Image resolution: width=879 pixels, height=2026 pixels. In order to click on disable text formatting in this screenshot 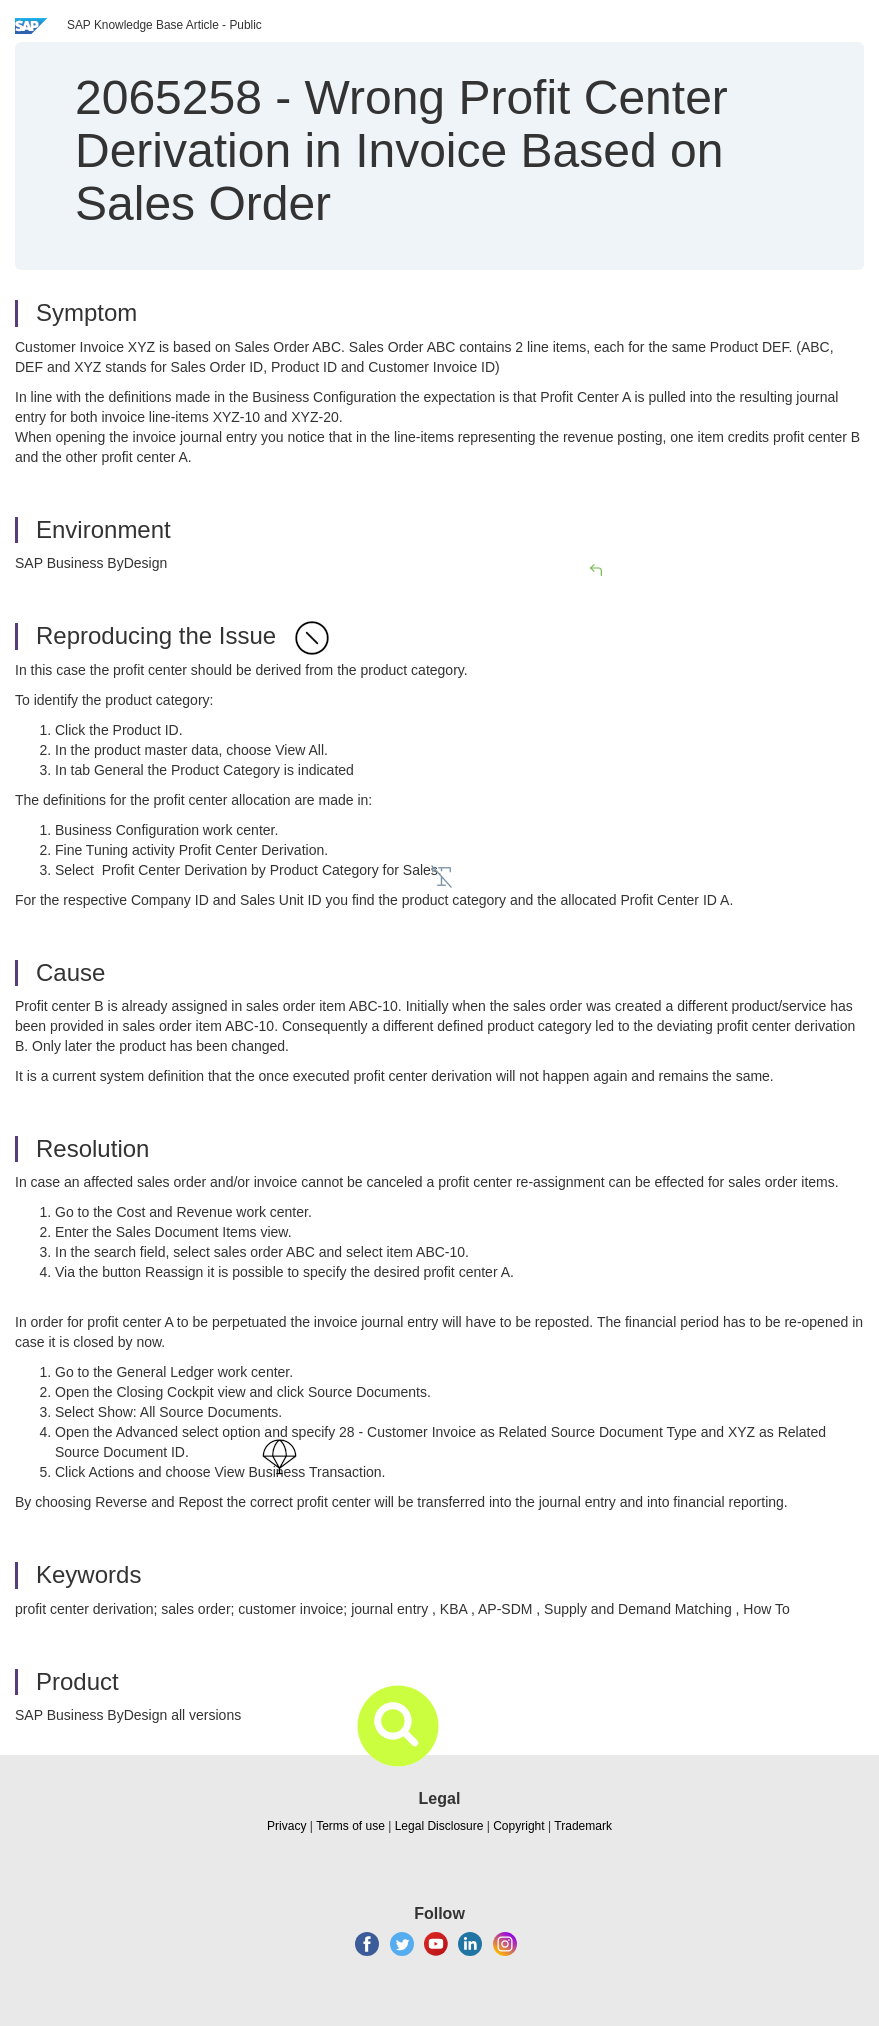, I will do `click(441, 876)`.